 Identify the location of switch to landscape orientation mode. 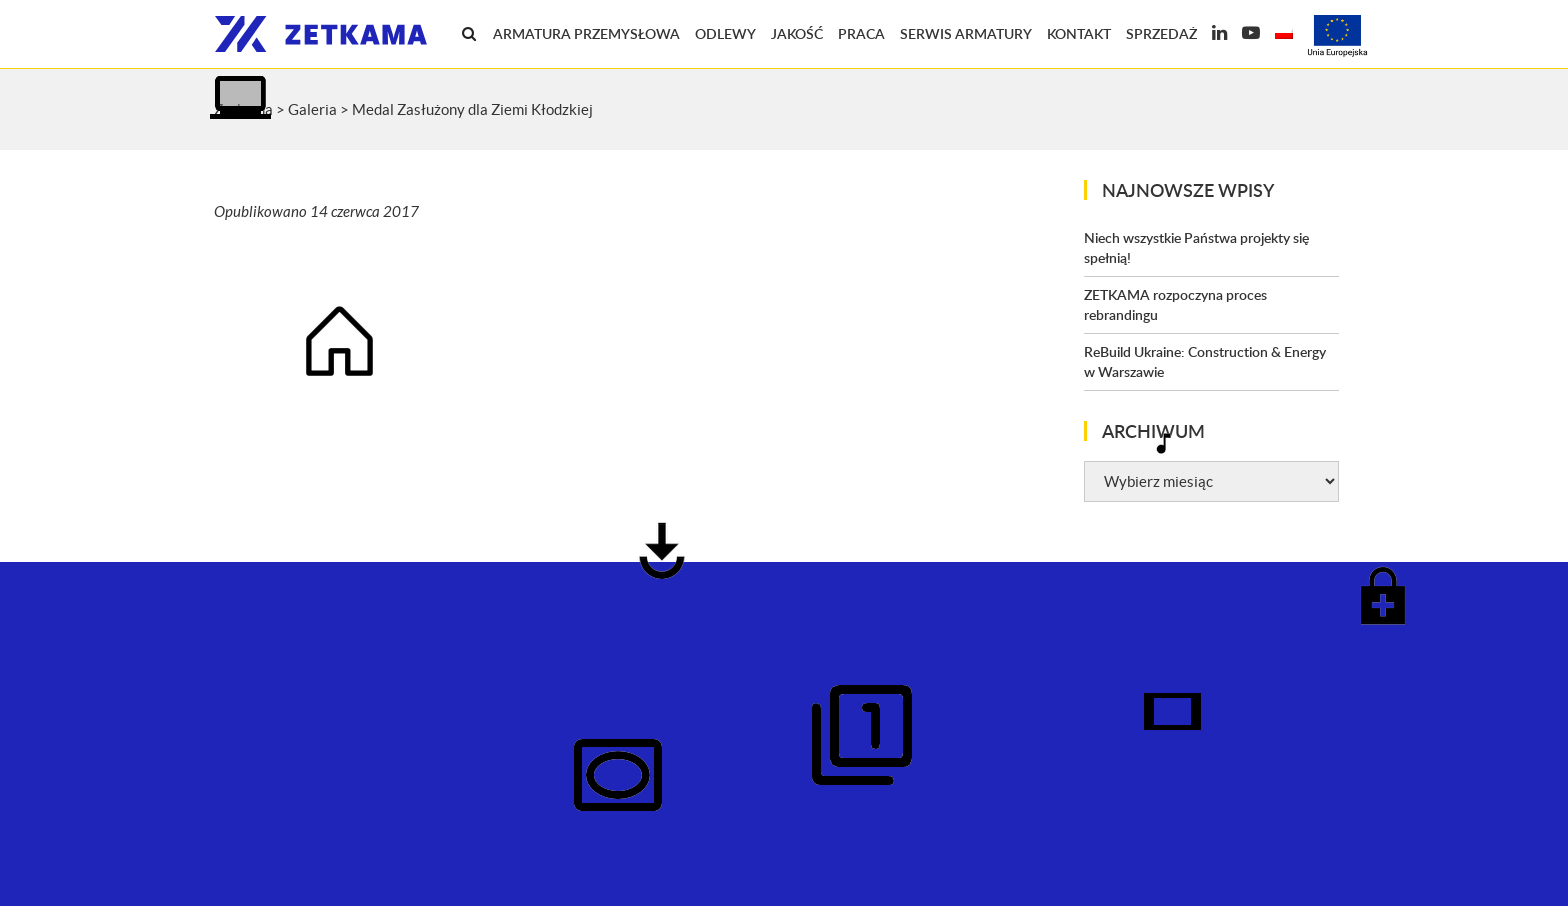
(1172, 711).